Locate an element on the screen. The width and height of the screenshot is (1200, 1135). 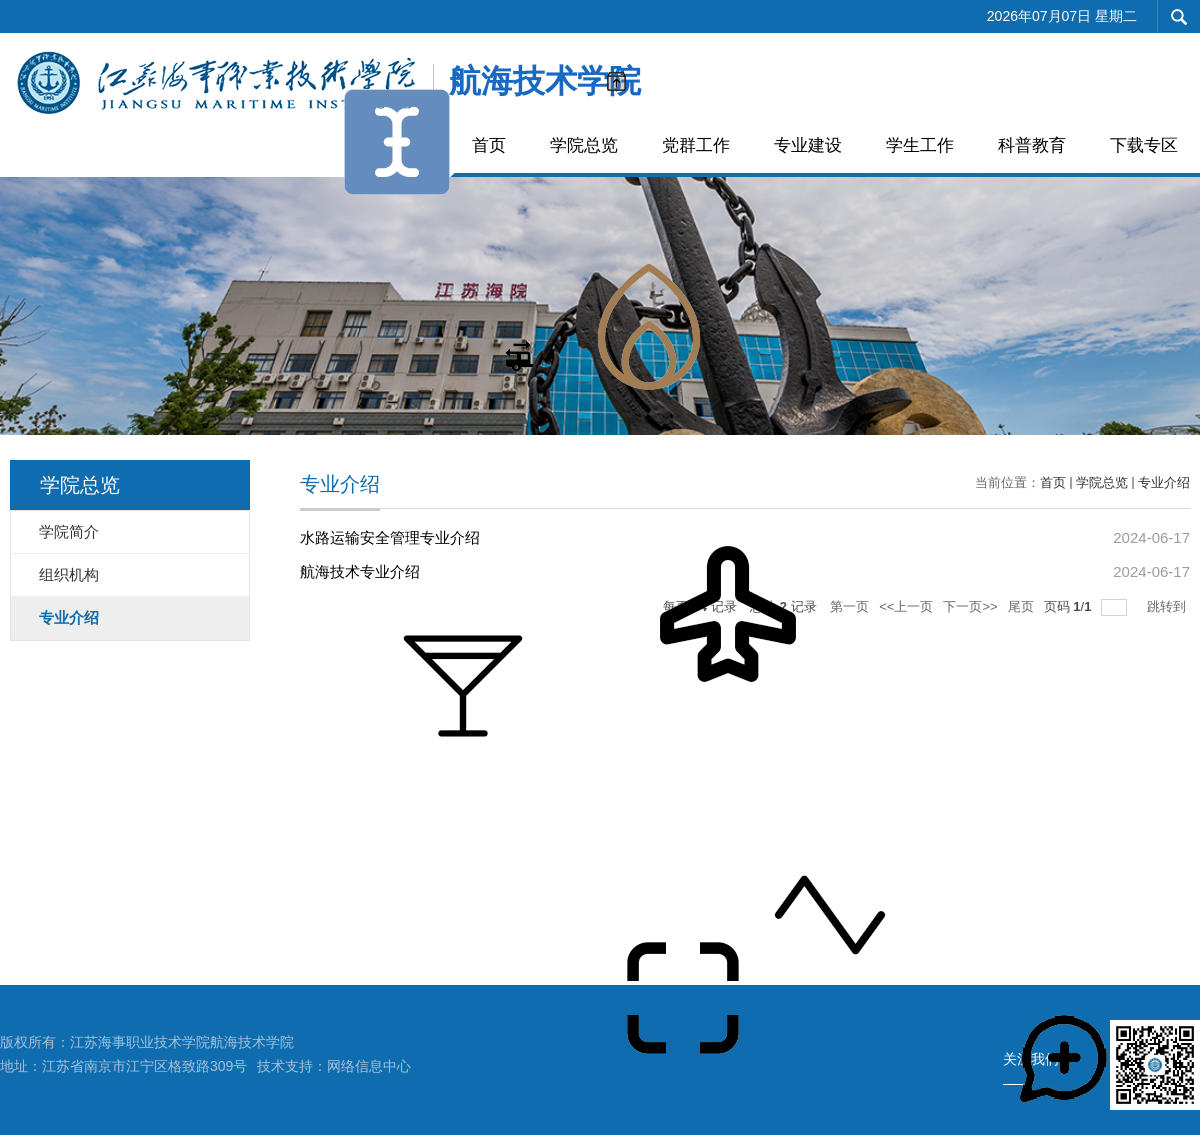
upload or export a package is located at coordinates (616, 81).